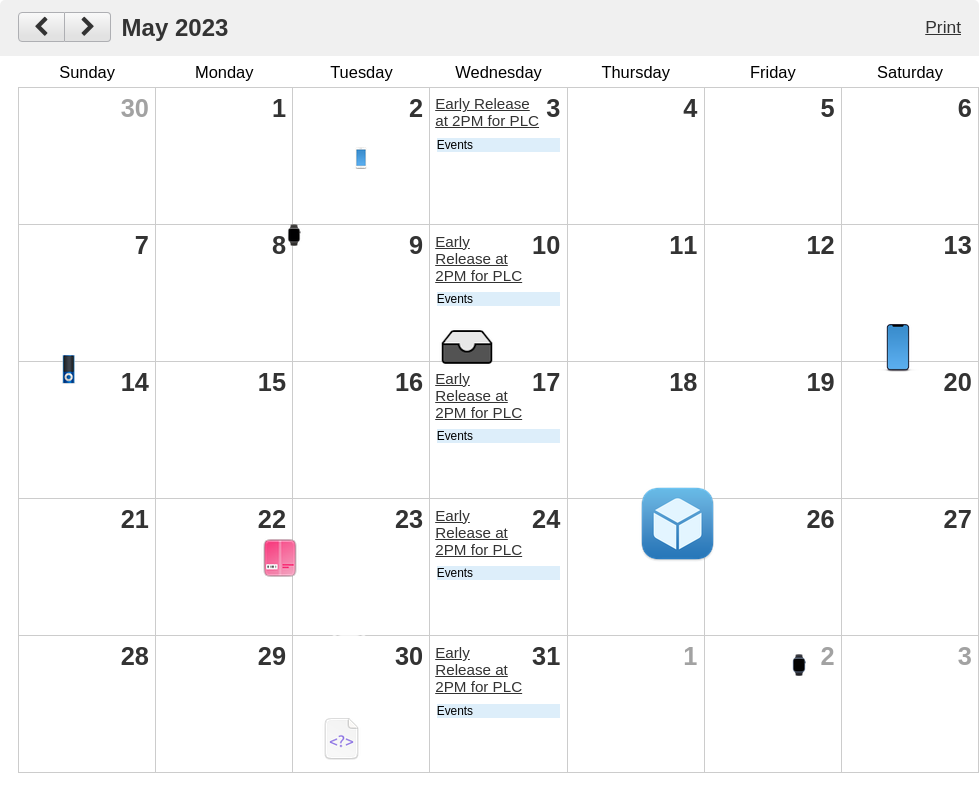 Image resolution: width=979 pixels, height=791 pixels. What do you see at coordinates (280, 558) in the screenshot?
I see `a debian software package file` at bounding box center [280, 558].